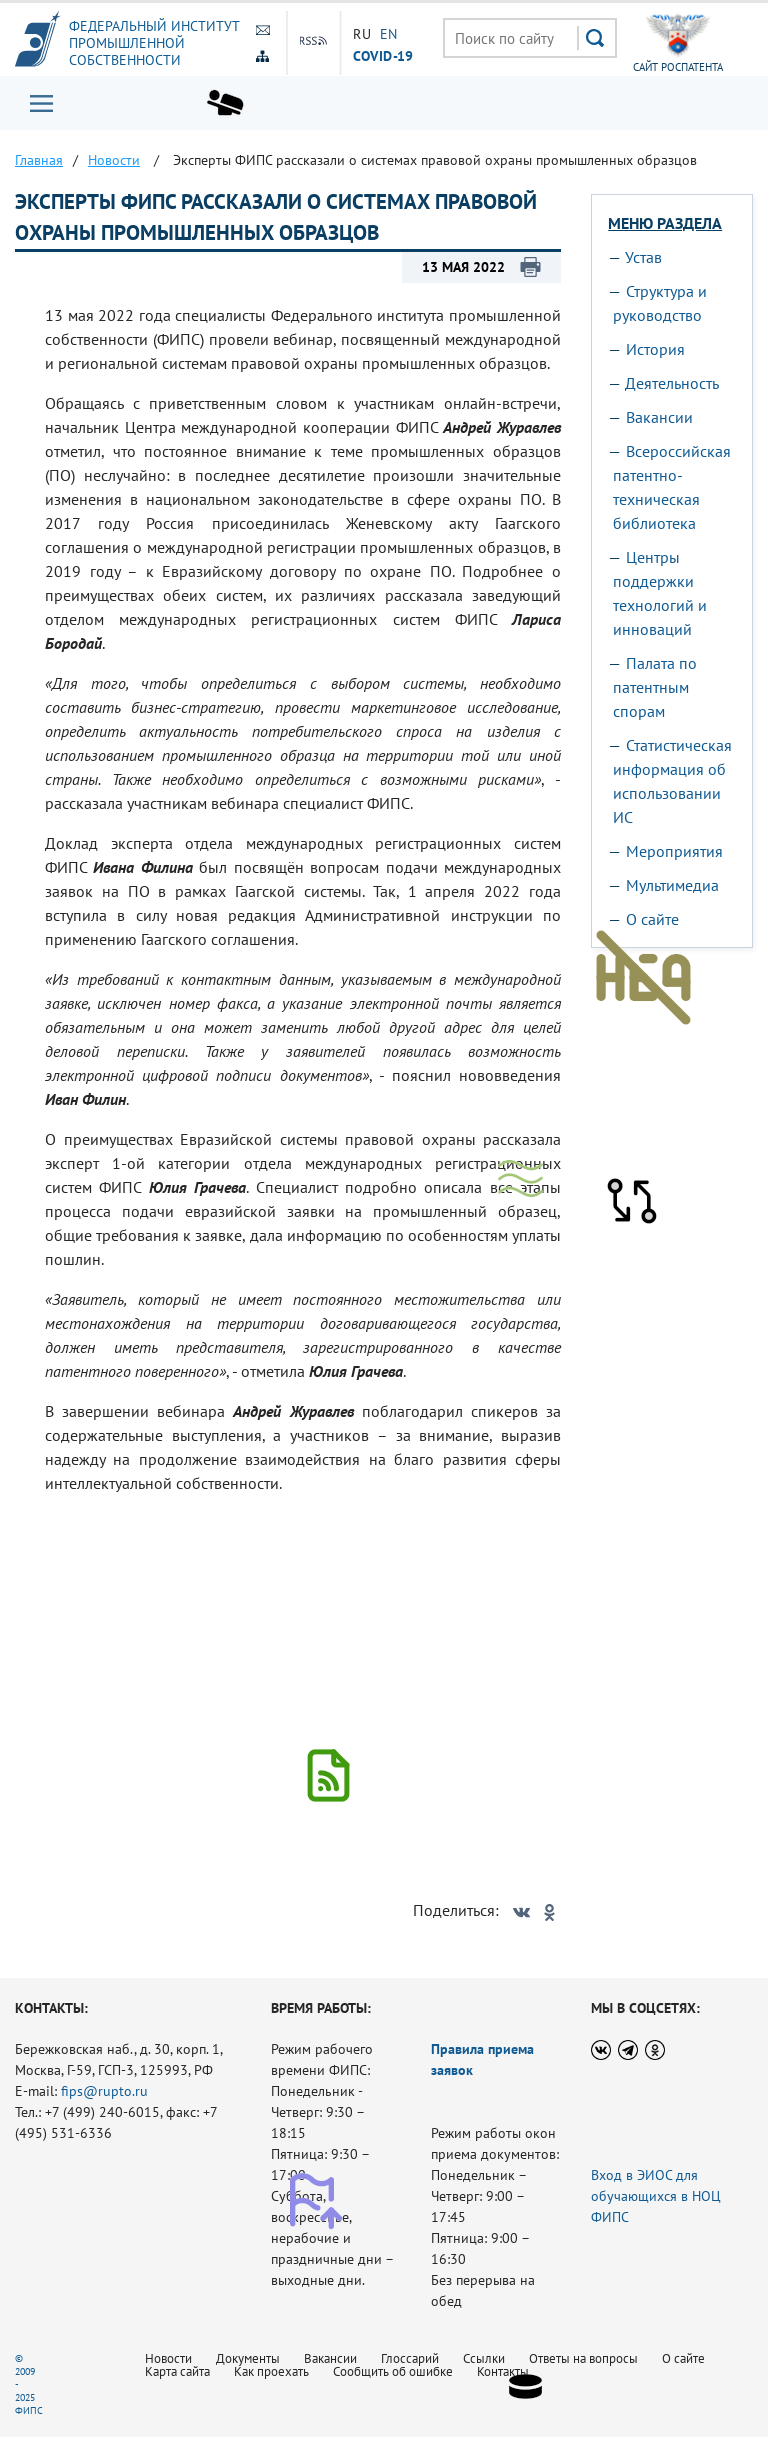  I want to click on view or manage RSS feed file, so click(328, 1775).